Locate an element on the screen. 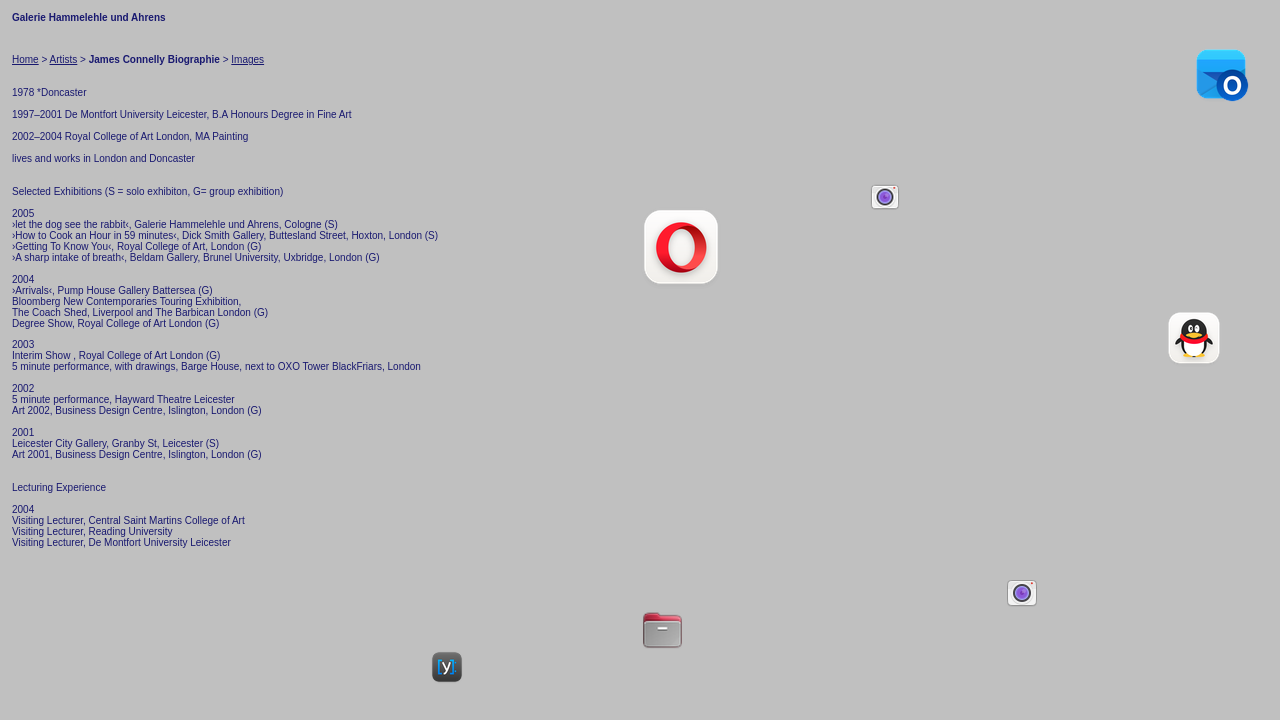 Image resolution: width=1280 pixels, height=720 pixels. open the cheese webcam application is located at coordinates (885, 197).